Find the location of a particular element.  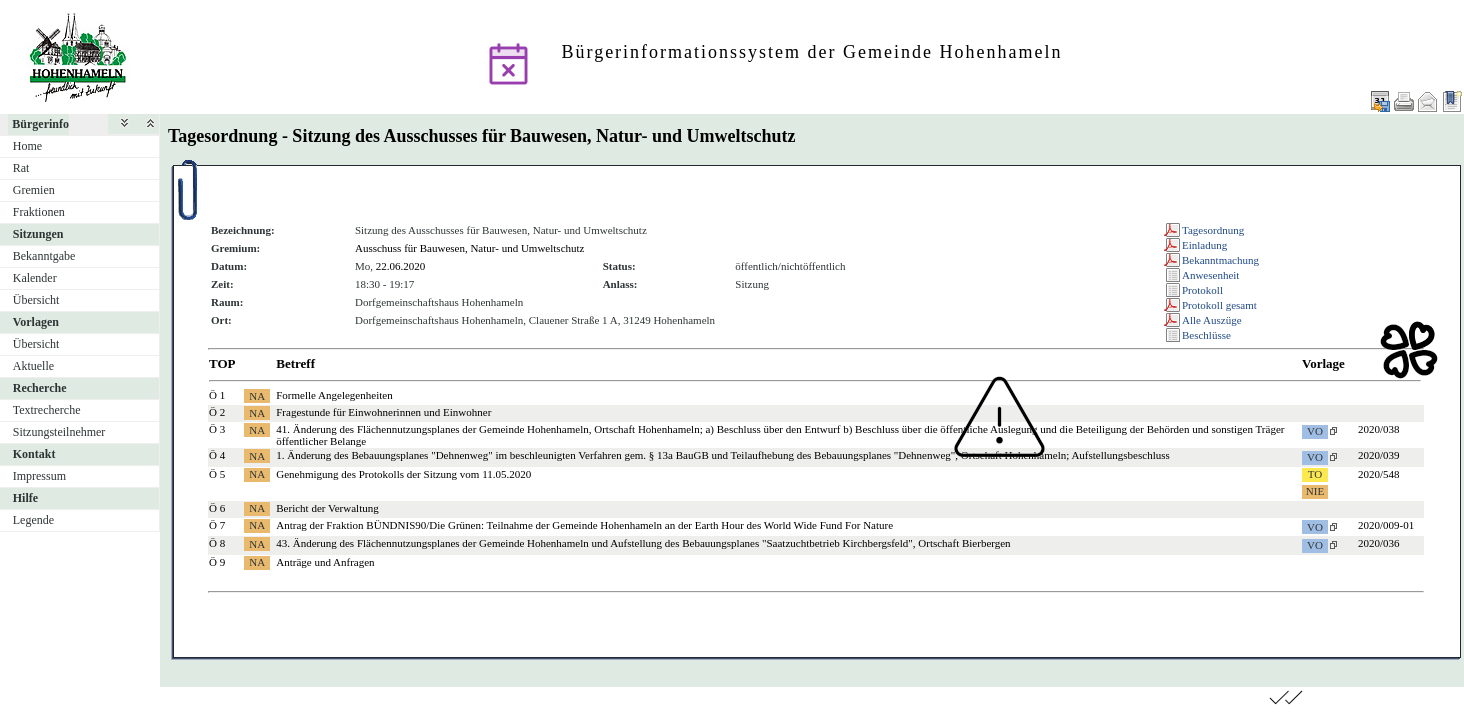

indicates a warning or caution state is located at coordinates (999, 418).